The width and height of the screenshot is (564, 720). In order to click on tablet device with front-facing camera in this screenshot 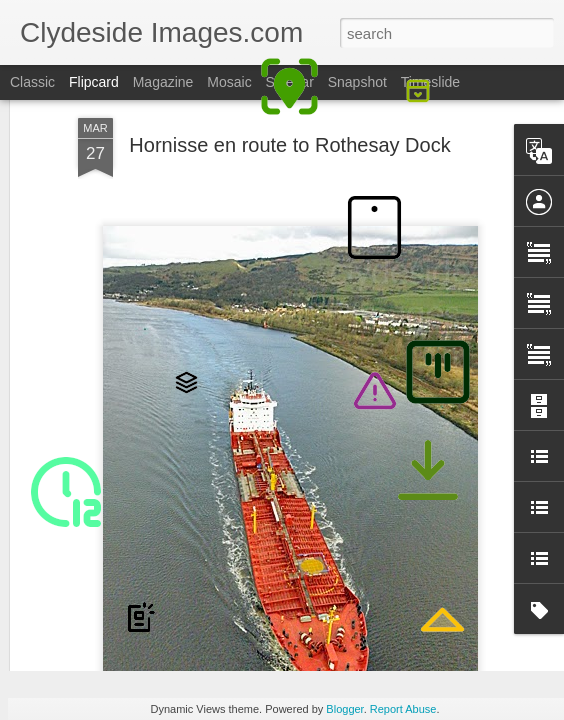, I will do `click(374, 227)`.